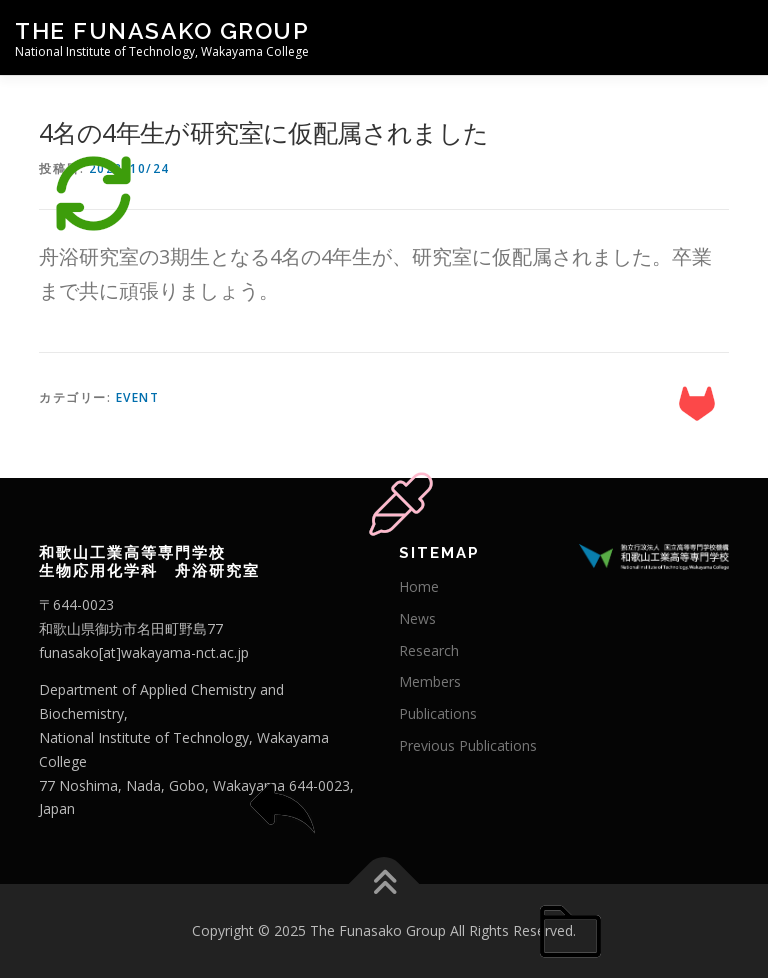 The width and height of the screenshot is (768, 978). What do you see at coordinates (282, 804) in the screenshot?
I see `reply to a message` at bounding box center [282, 804].